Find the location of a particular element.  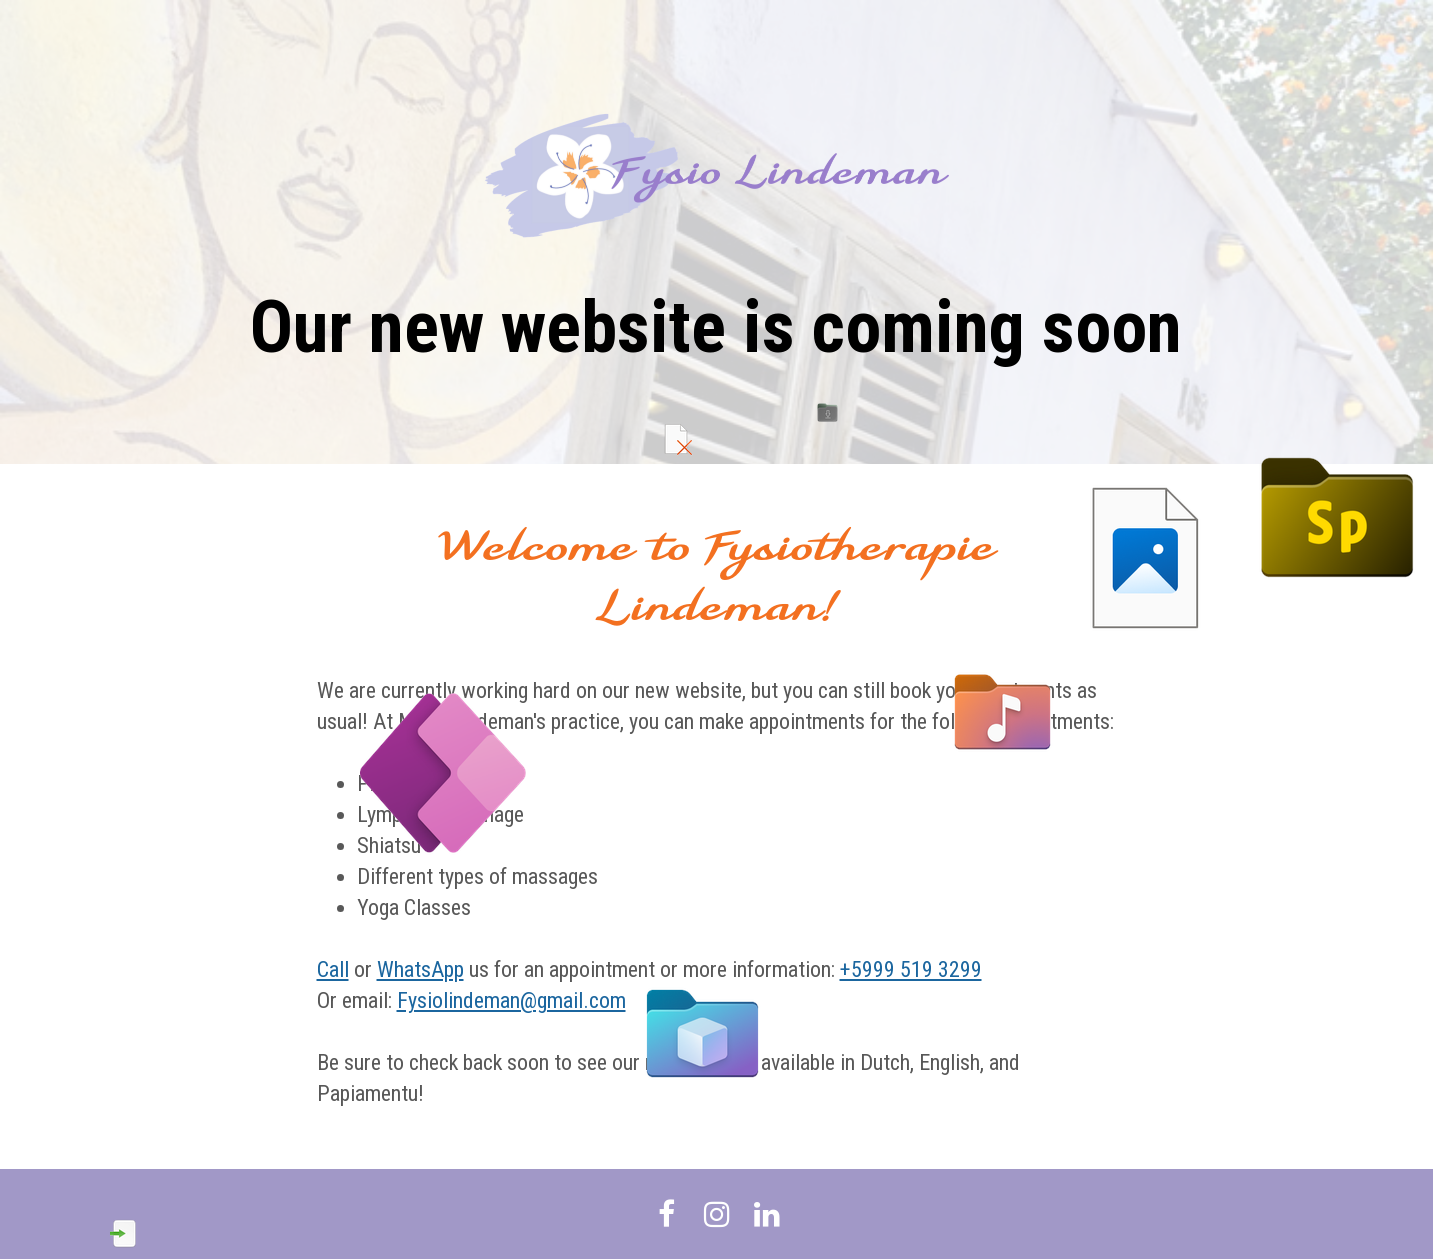

open an image file is located at coordinates (1145, 558).